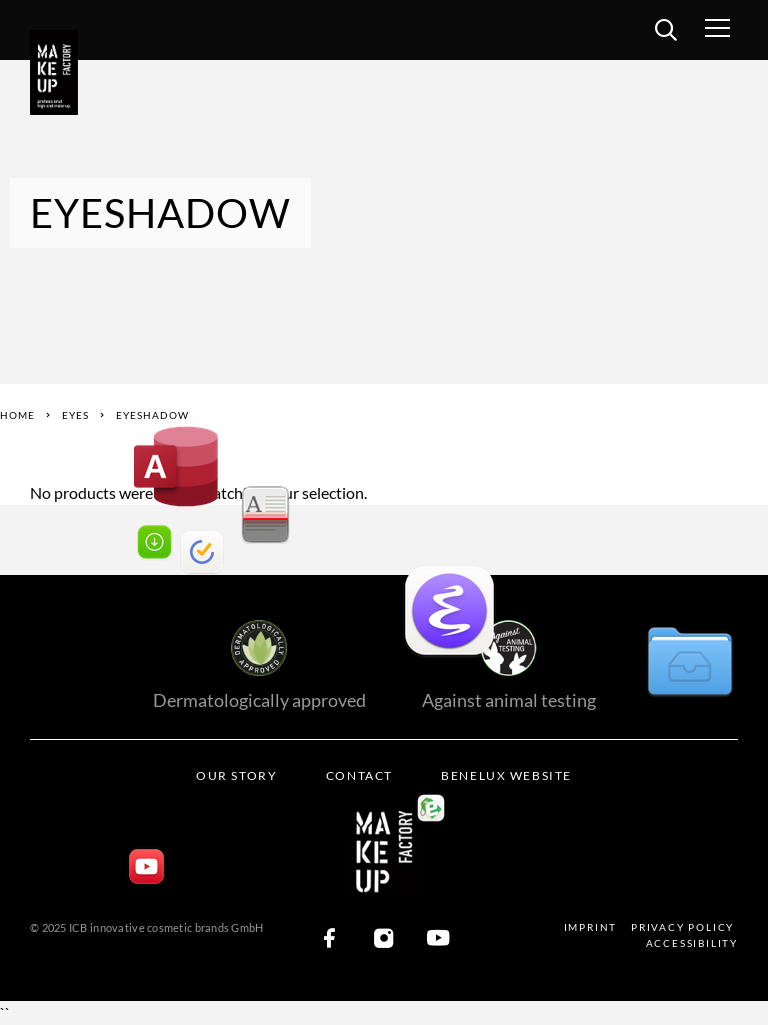 This screenshot has height=1025, width=768. What do you see at coordinates (146, 866) in the screenshot?
I see `open the YouTube app` at bounding box center [146, 866].